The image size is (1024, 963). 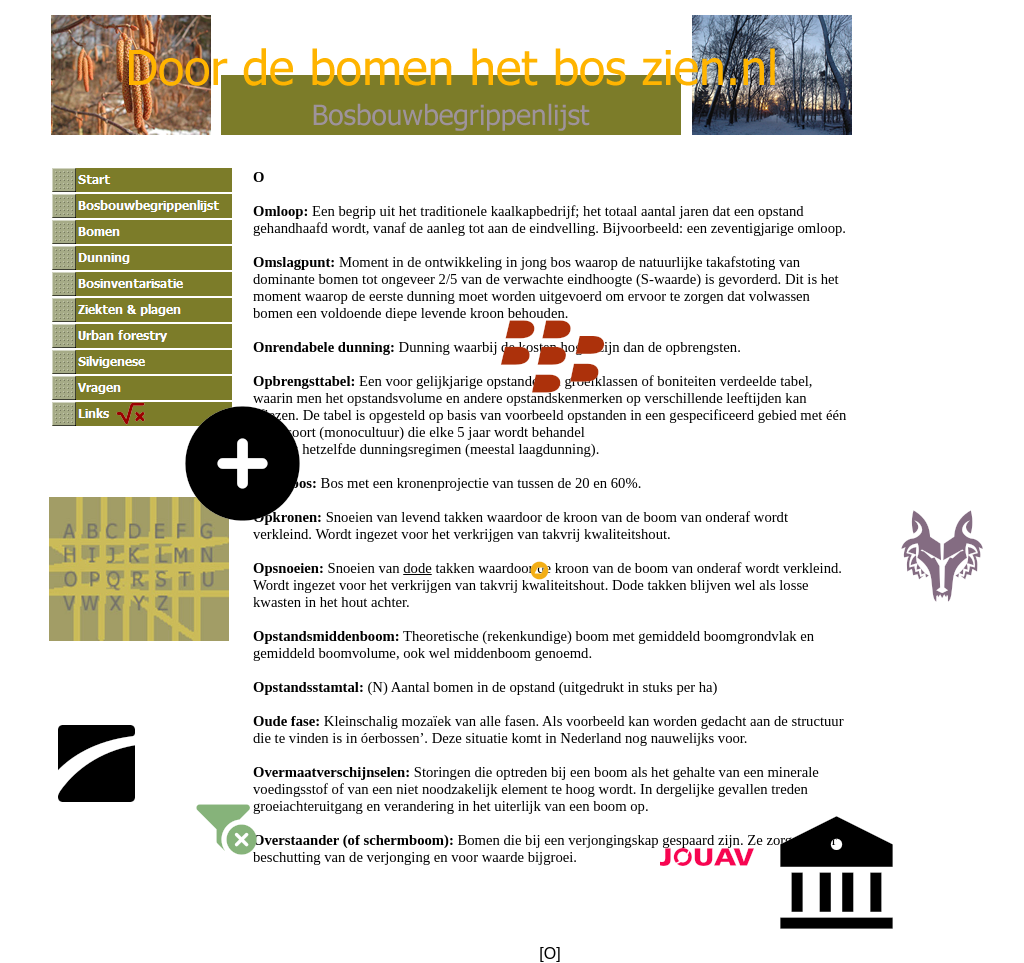 I want to click on wolf pack battalion brand logo, so click(x=942, y=556).